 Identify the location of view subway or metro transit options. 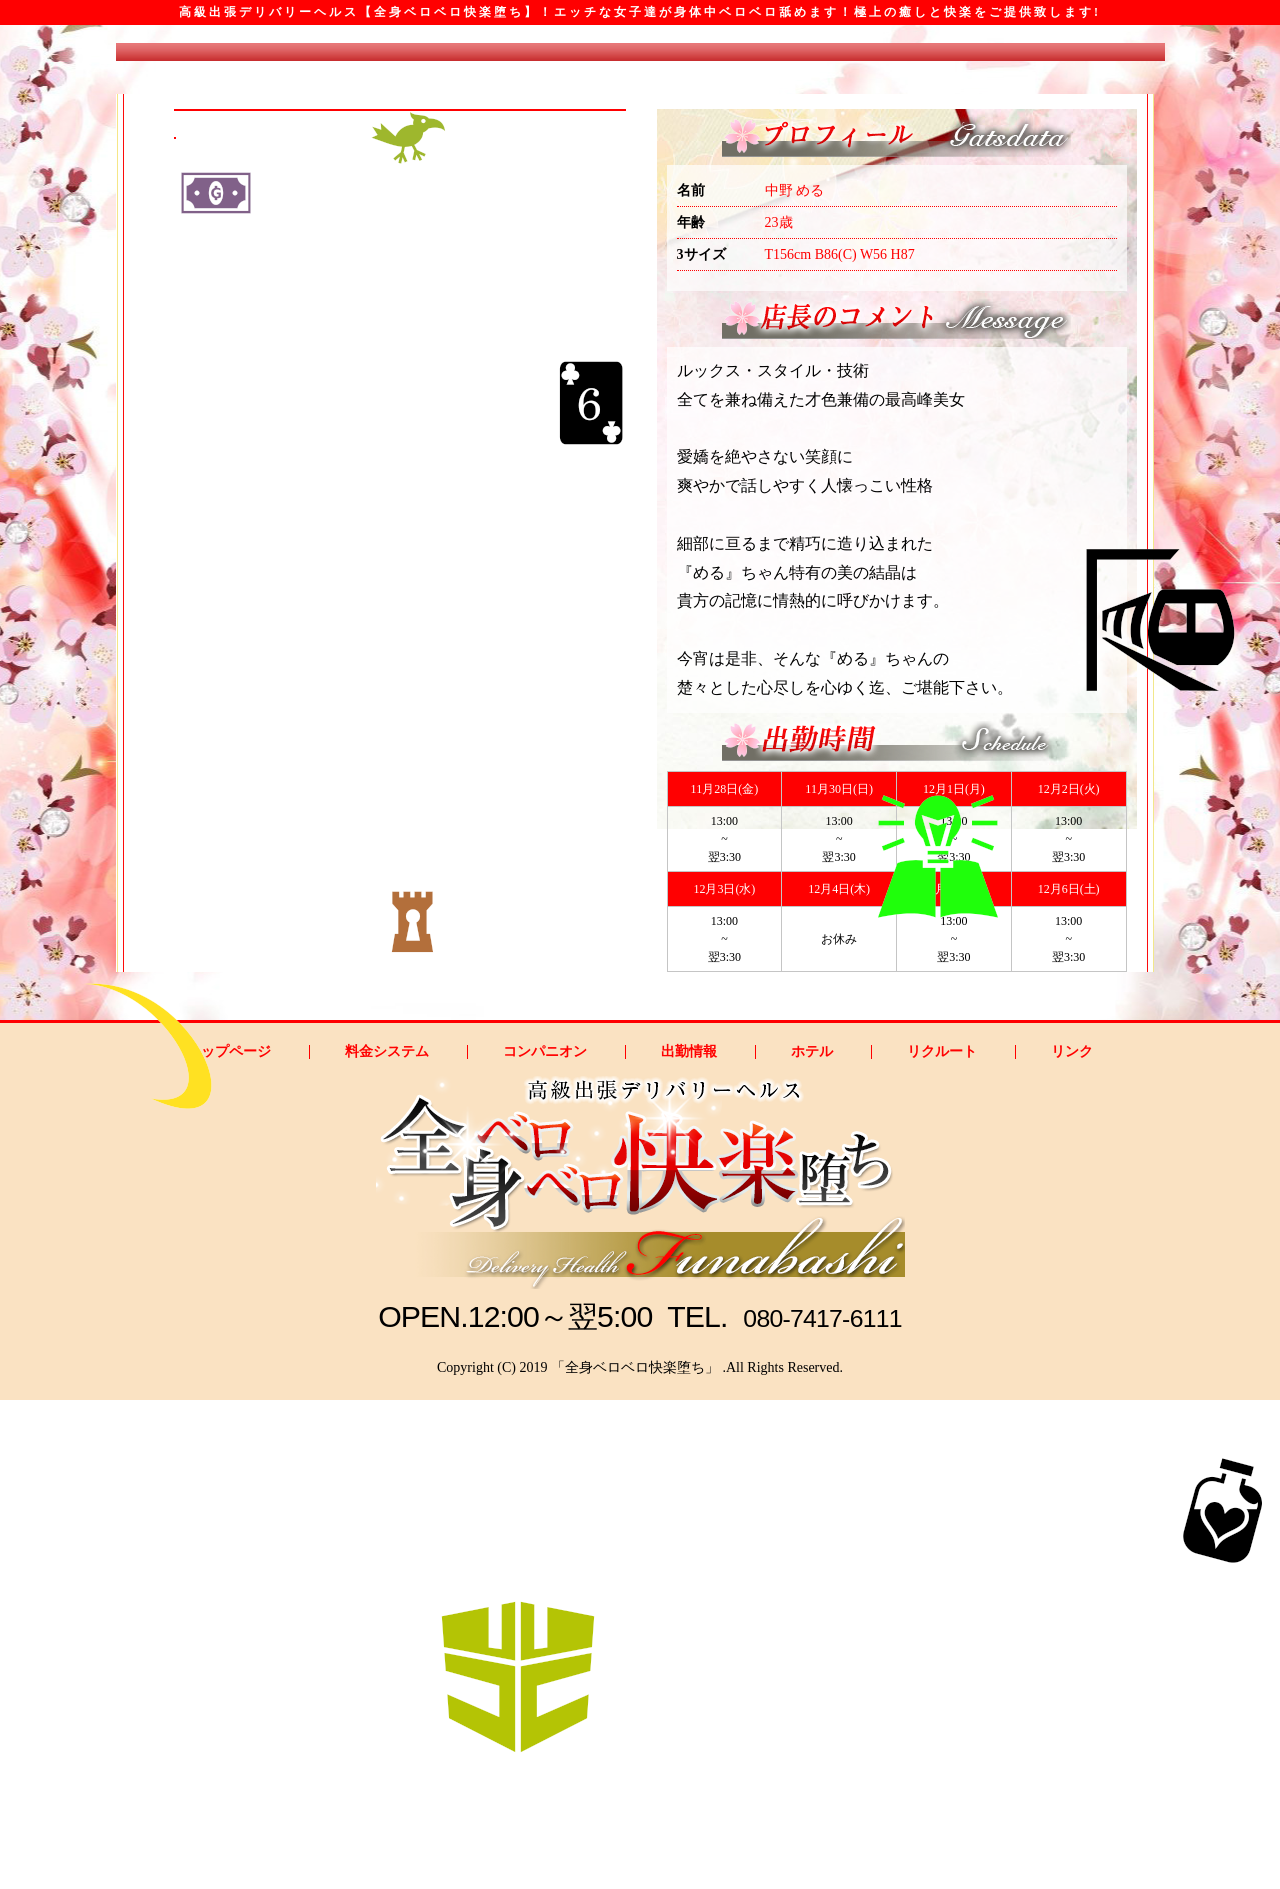
(1159, 619).